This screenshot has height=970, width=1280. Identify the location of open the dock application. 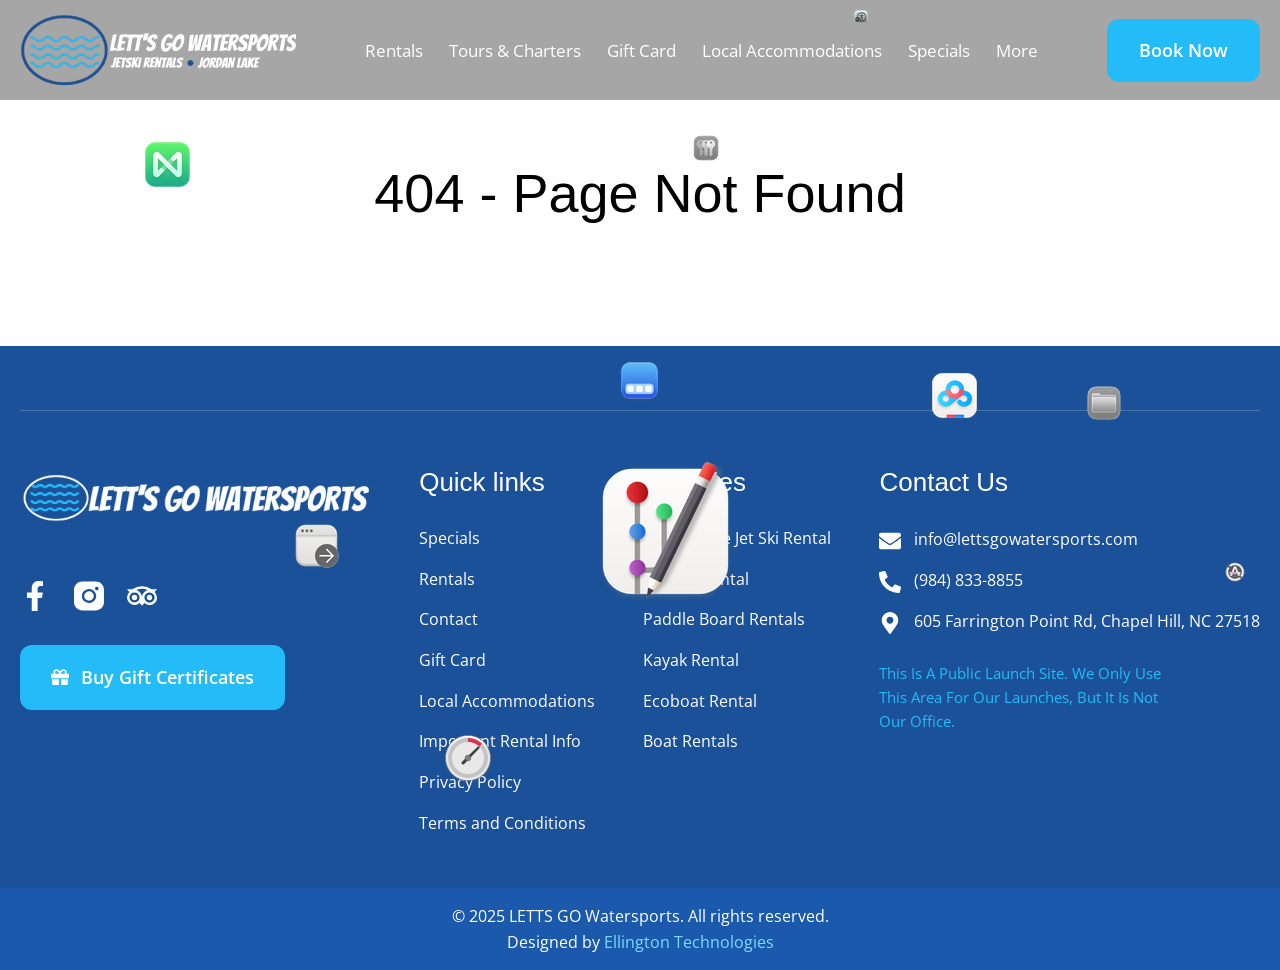
(639, 380).